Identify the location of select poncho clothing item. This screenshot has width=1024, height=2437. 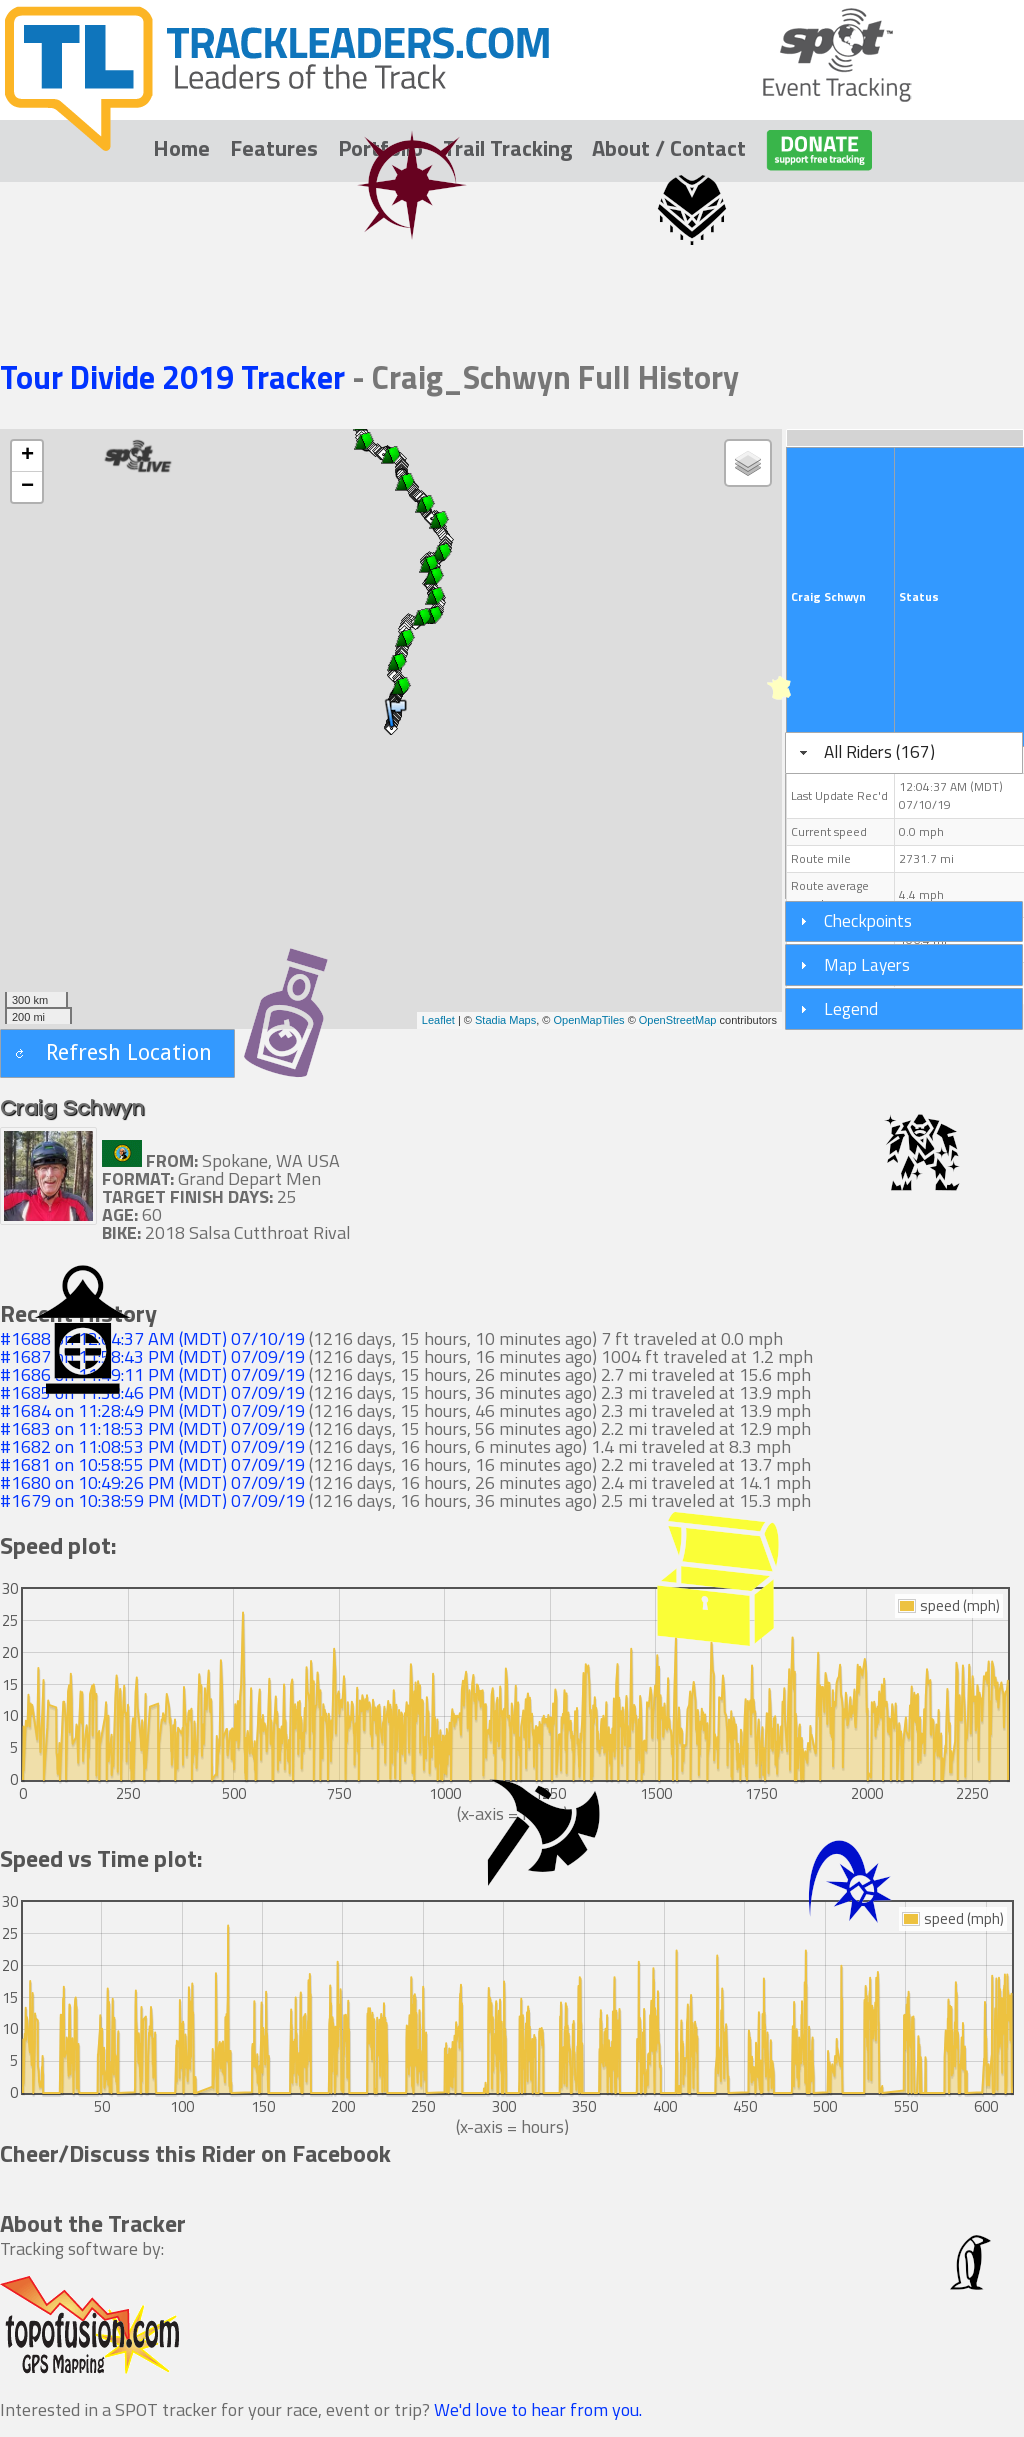
(692, 210).